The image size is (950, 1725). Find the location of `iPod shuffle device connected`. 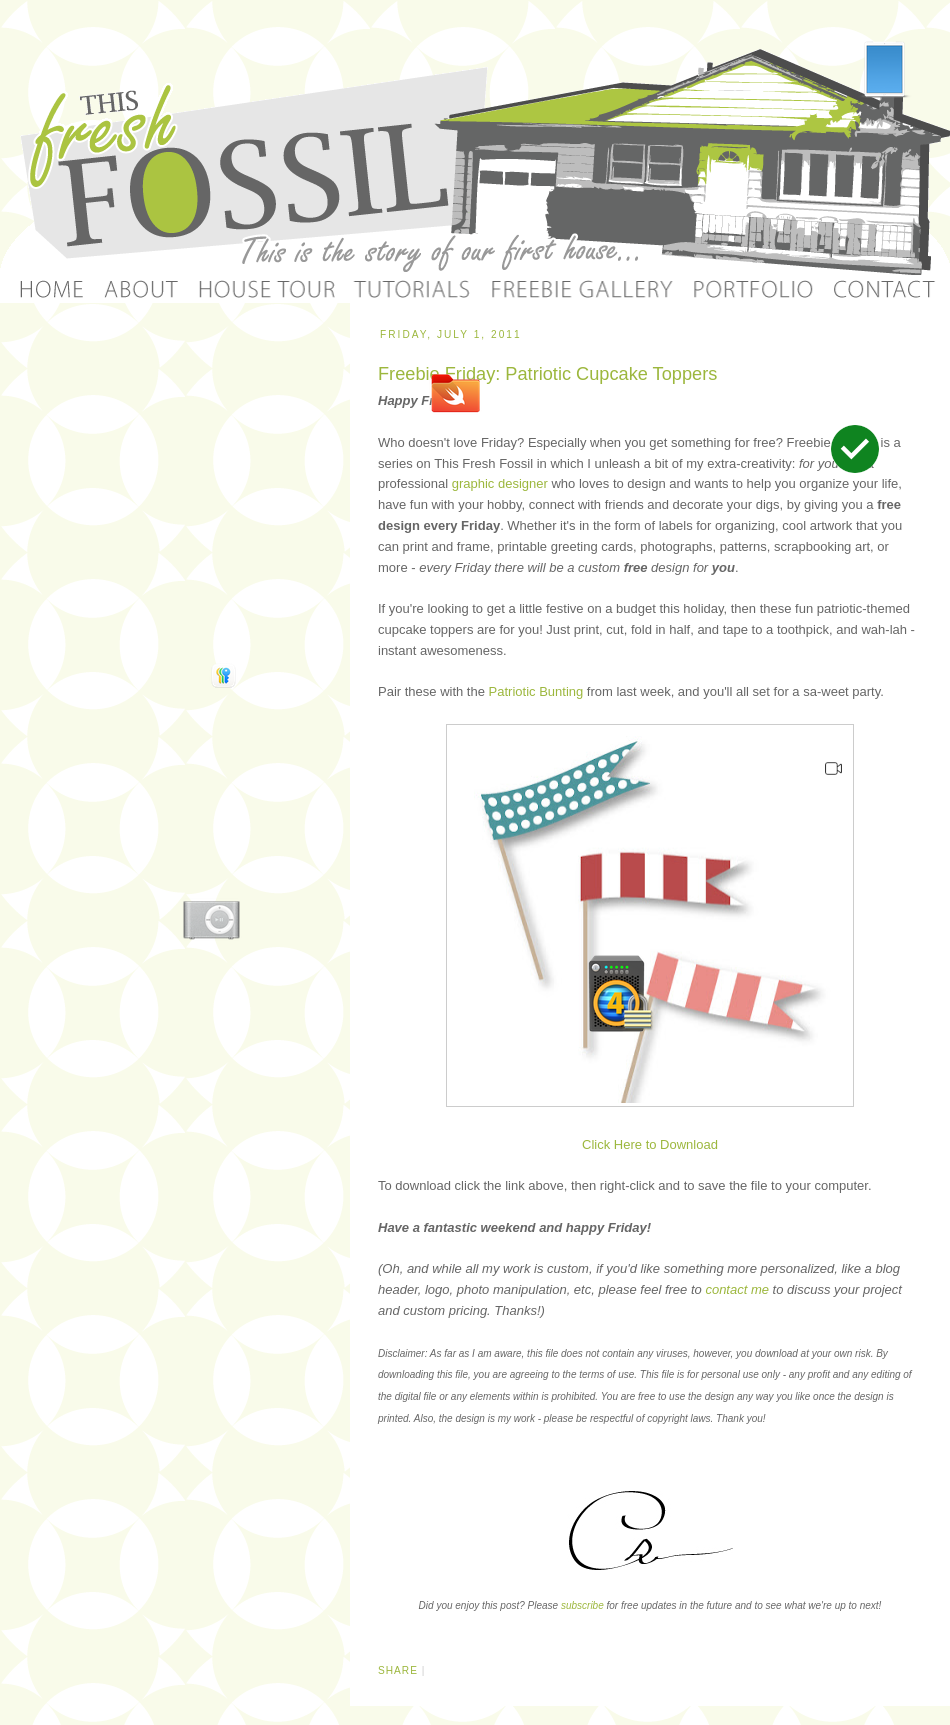

iPod shuffle device connected is located at coordinates (211, 909).